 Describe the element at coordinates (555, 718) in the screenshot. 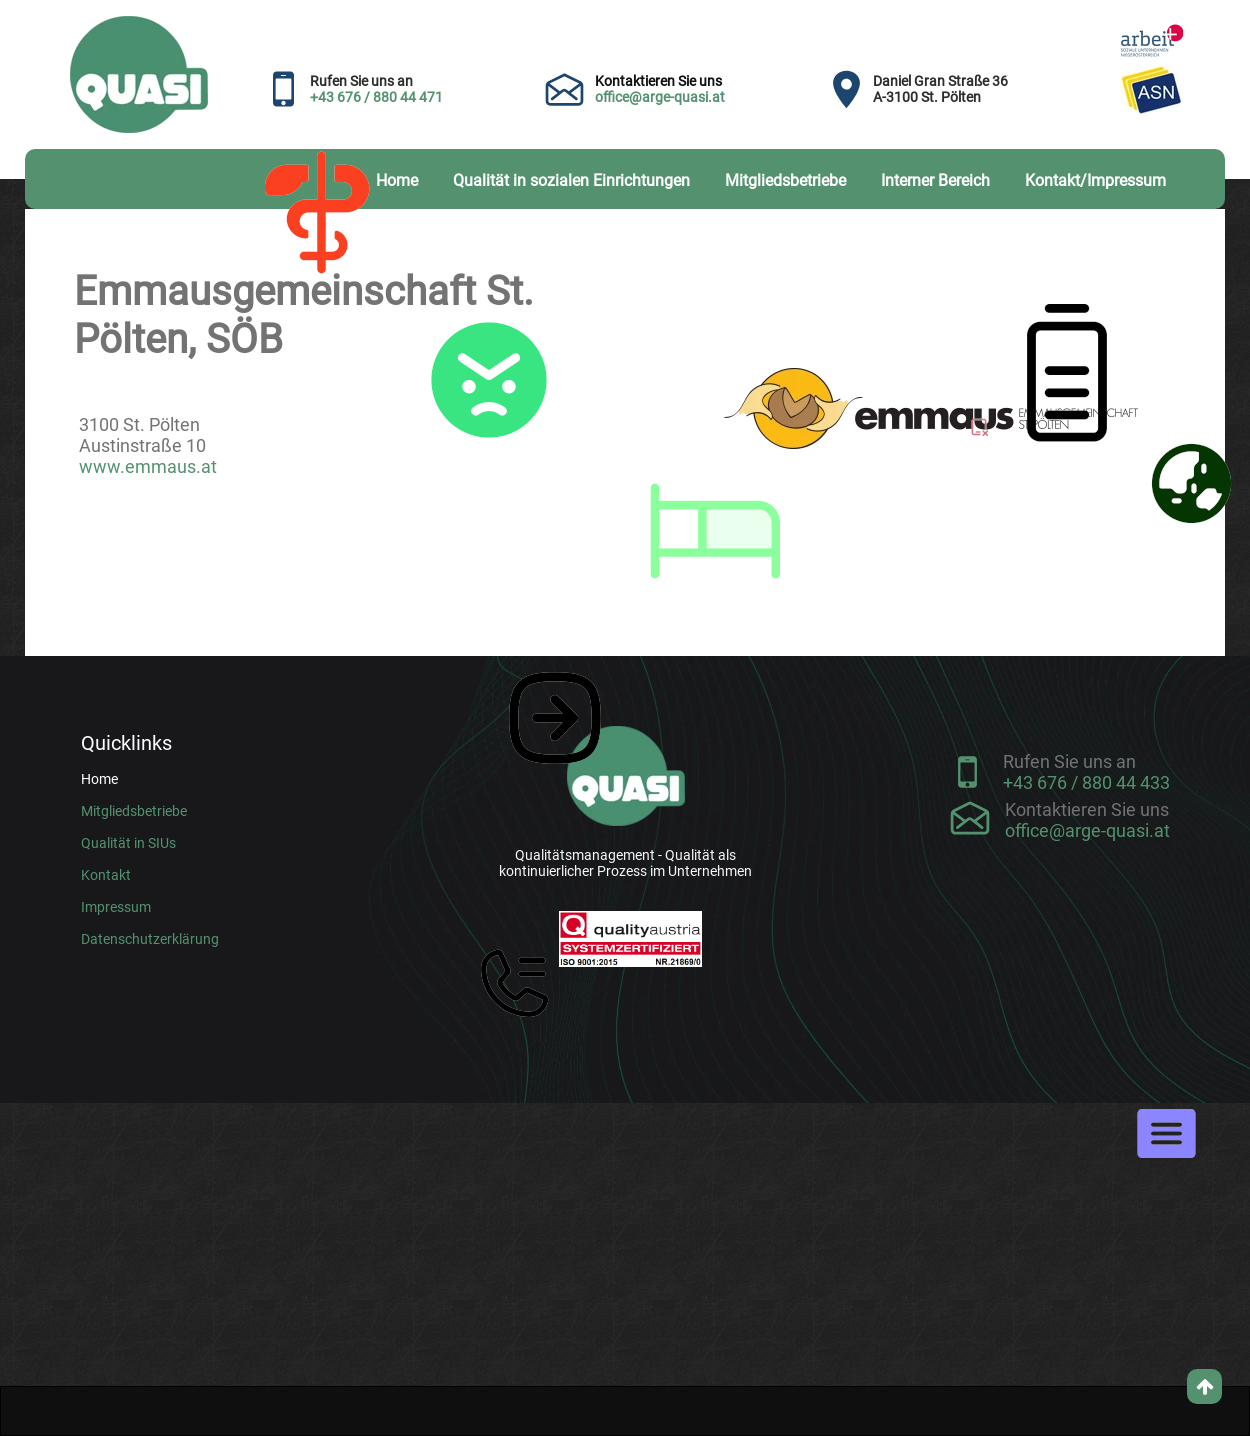

I see `proceed to the next step` at that location.